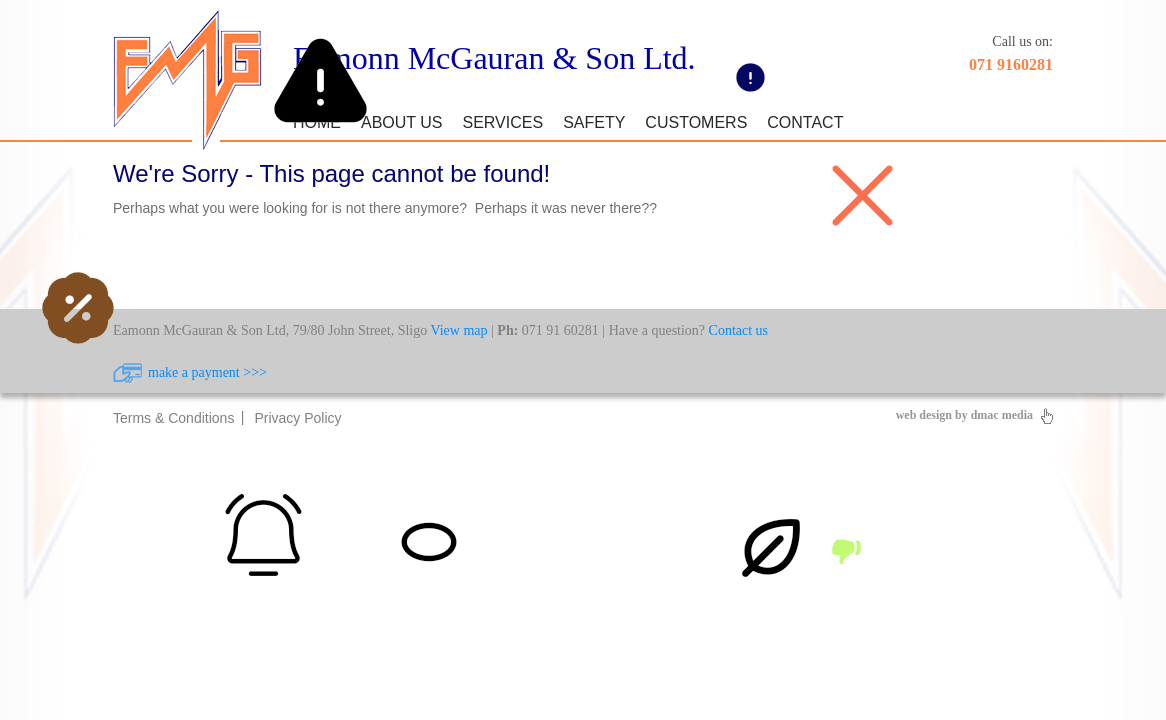 Image resolution: width=1166 pixels, height=720 pixels. Describe the element at coordinates (320, 85) in the screenshot. I see `indicates a warning or caution state` at that location.